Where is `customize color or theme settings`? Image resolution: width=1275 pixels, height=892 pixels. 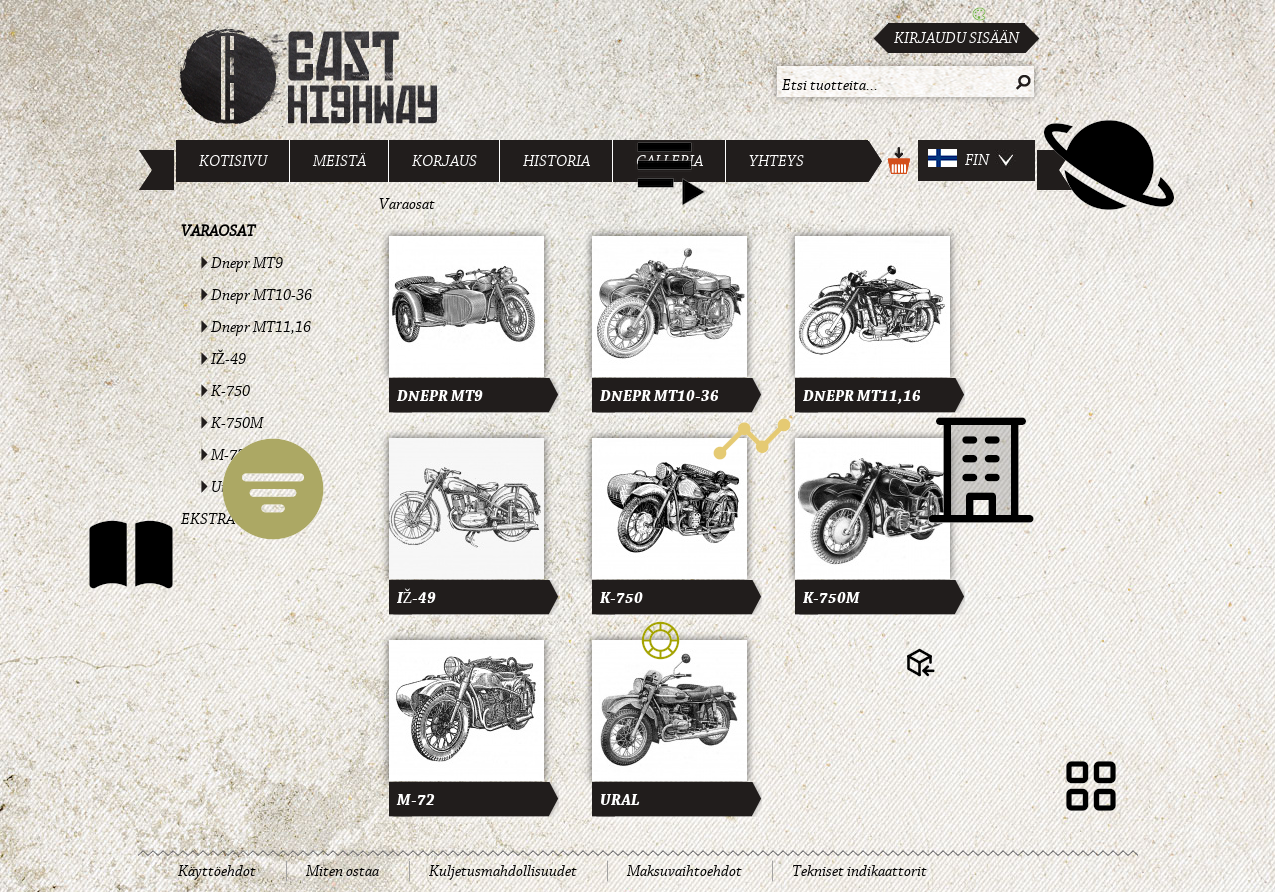
customize color or theme settings is located at coordinates (979, 14).